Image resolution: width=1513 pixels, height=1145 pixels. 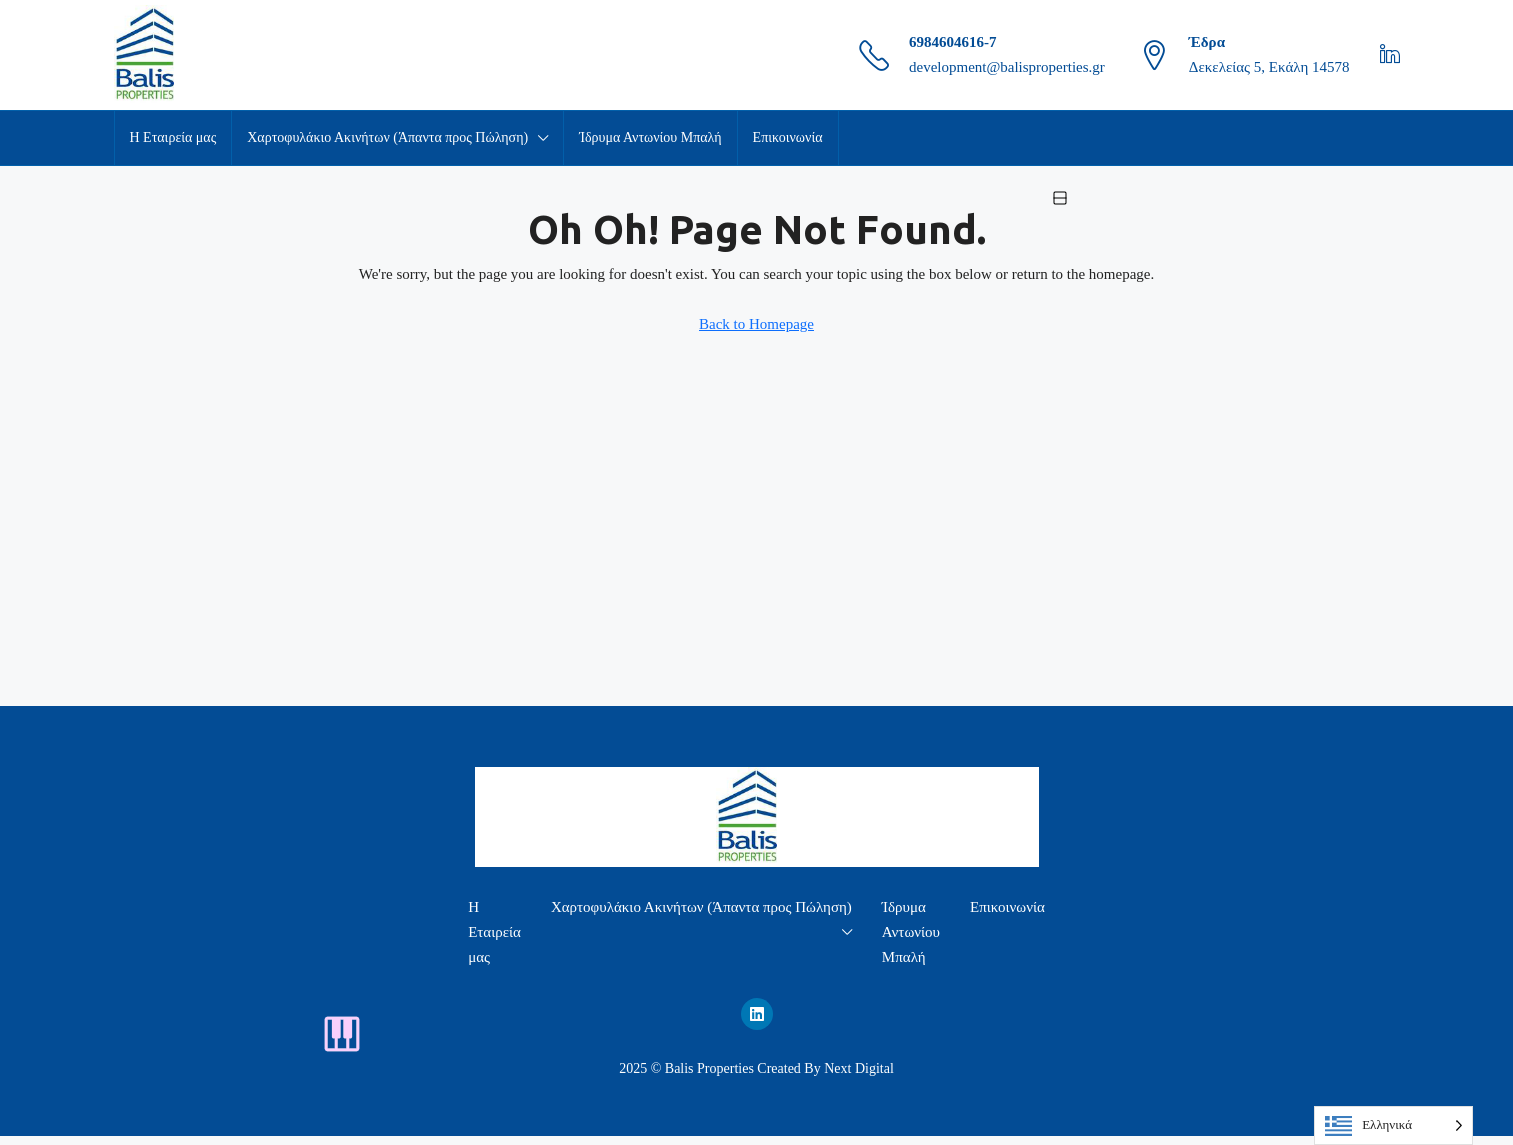 What do you see at coordinates (1060, 198) in the screenshot?
I see `switch to two-row layout view` at bounding box center [1060, 198].